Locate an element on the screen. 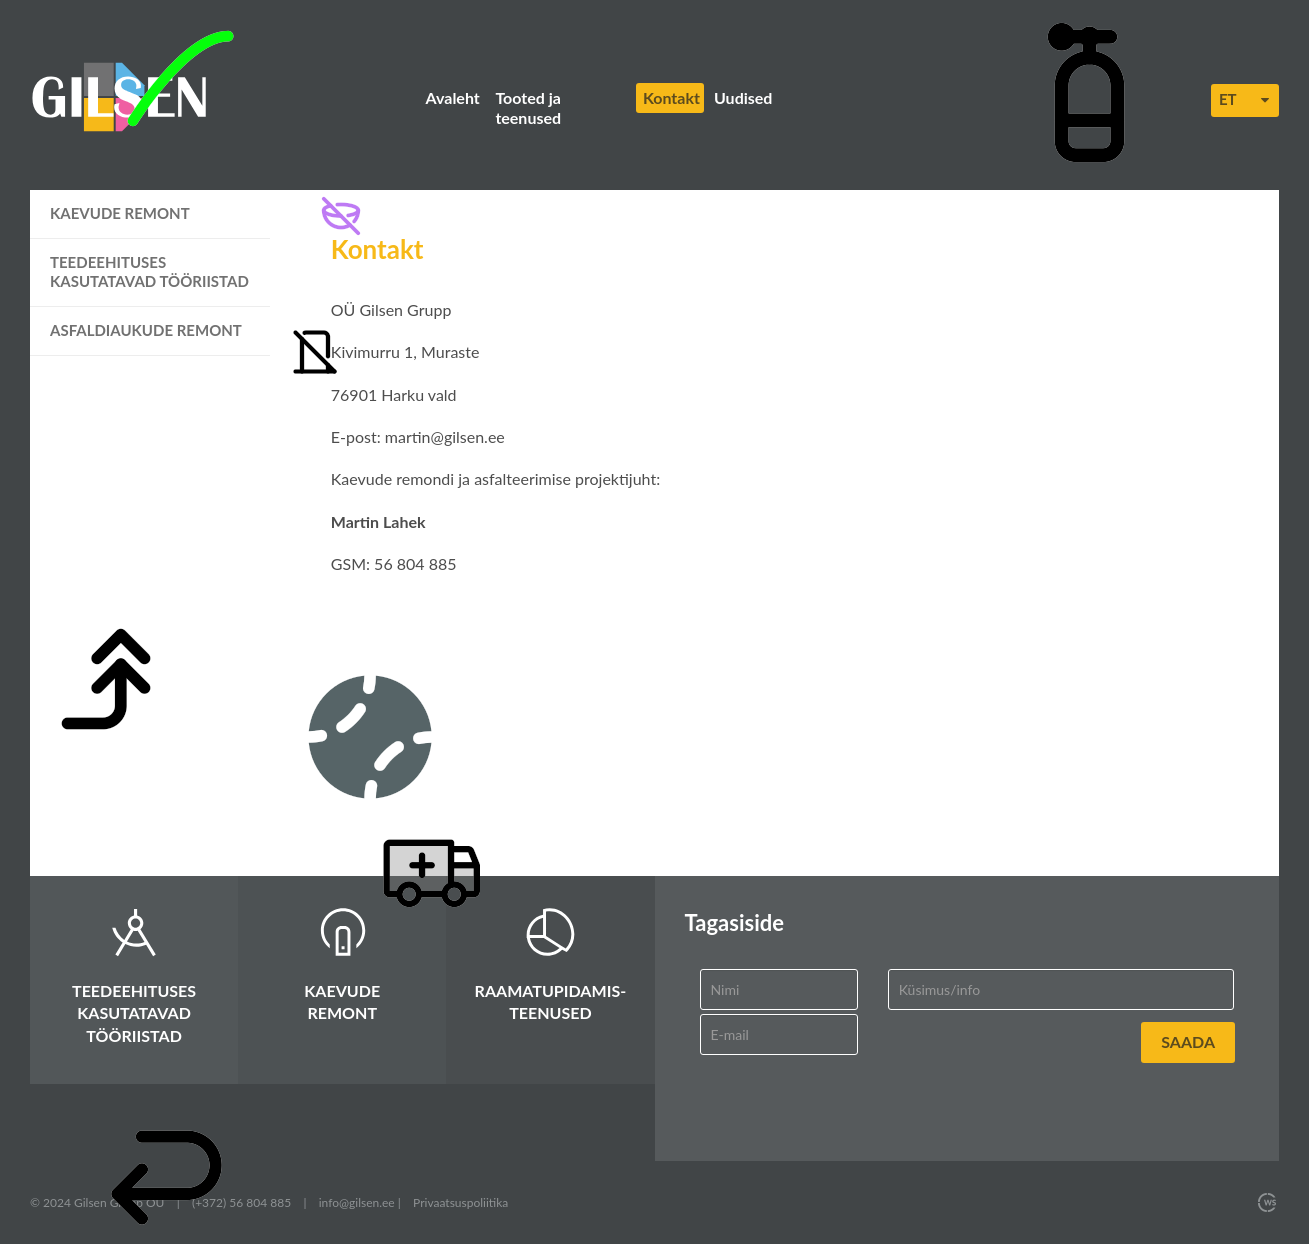 The image size is (1309, 1244). access scuba diving equipment or gear is located at coordinates (1089, 92).